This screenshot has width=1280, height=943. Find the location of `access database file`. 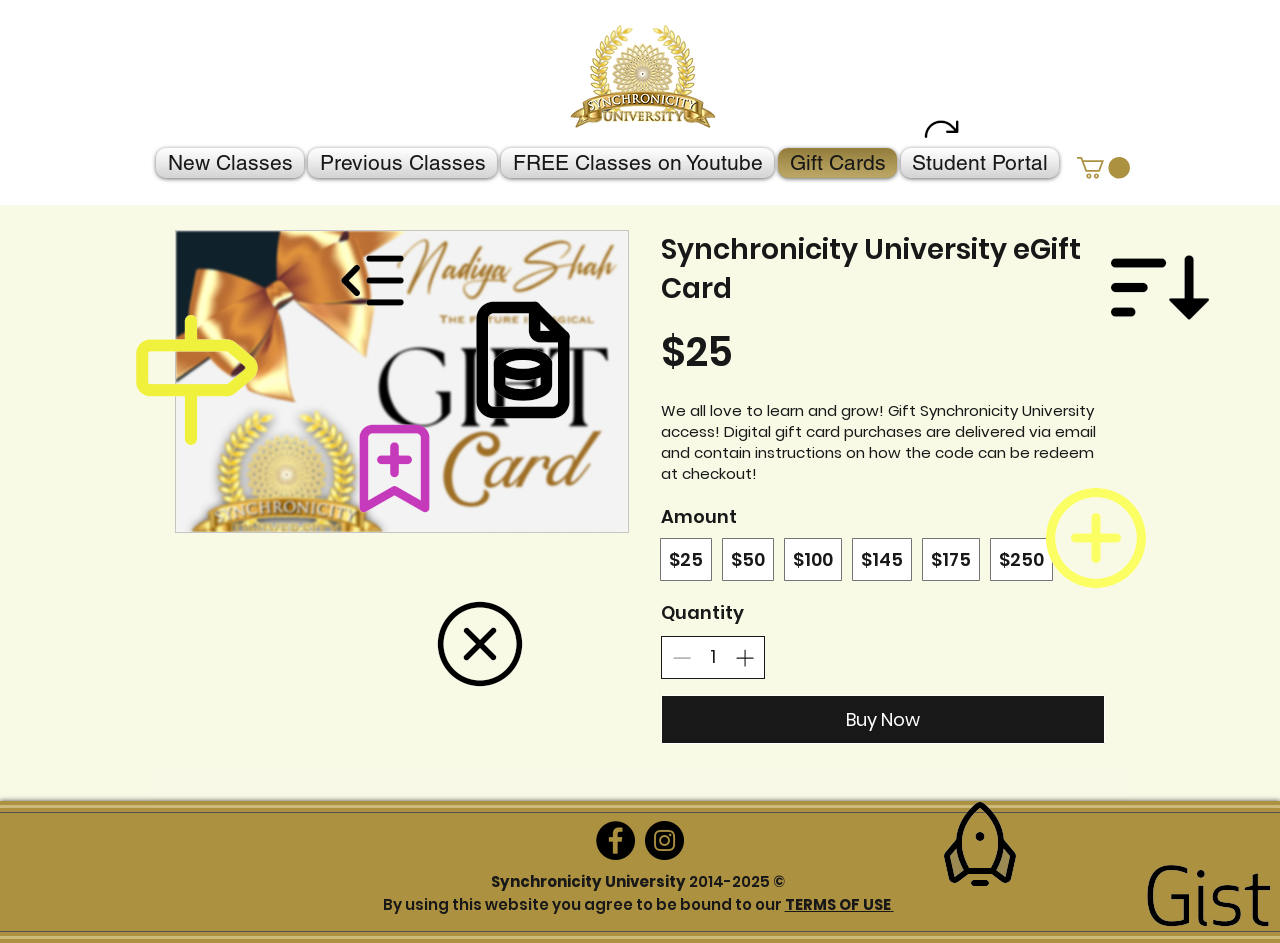

access database file is located at coordinates (523, 360).